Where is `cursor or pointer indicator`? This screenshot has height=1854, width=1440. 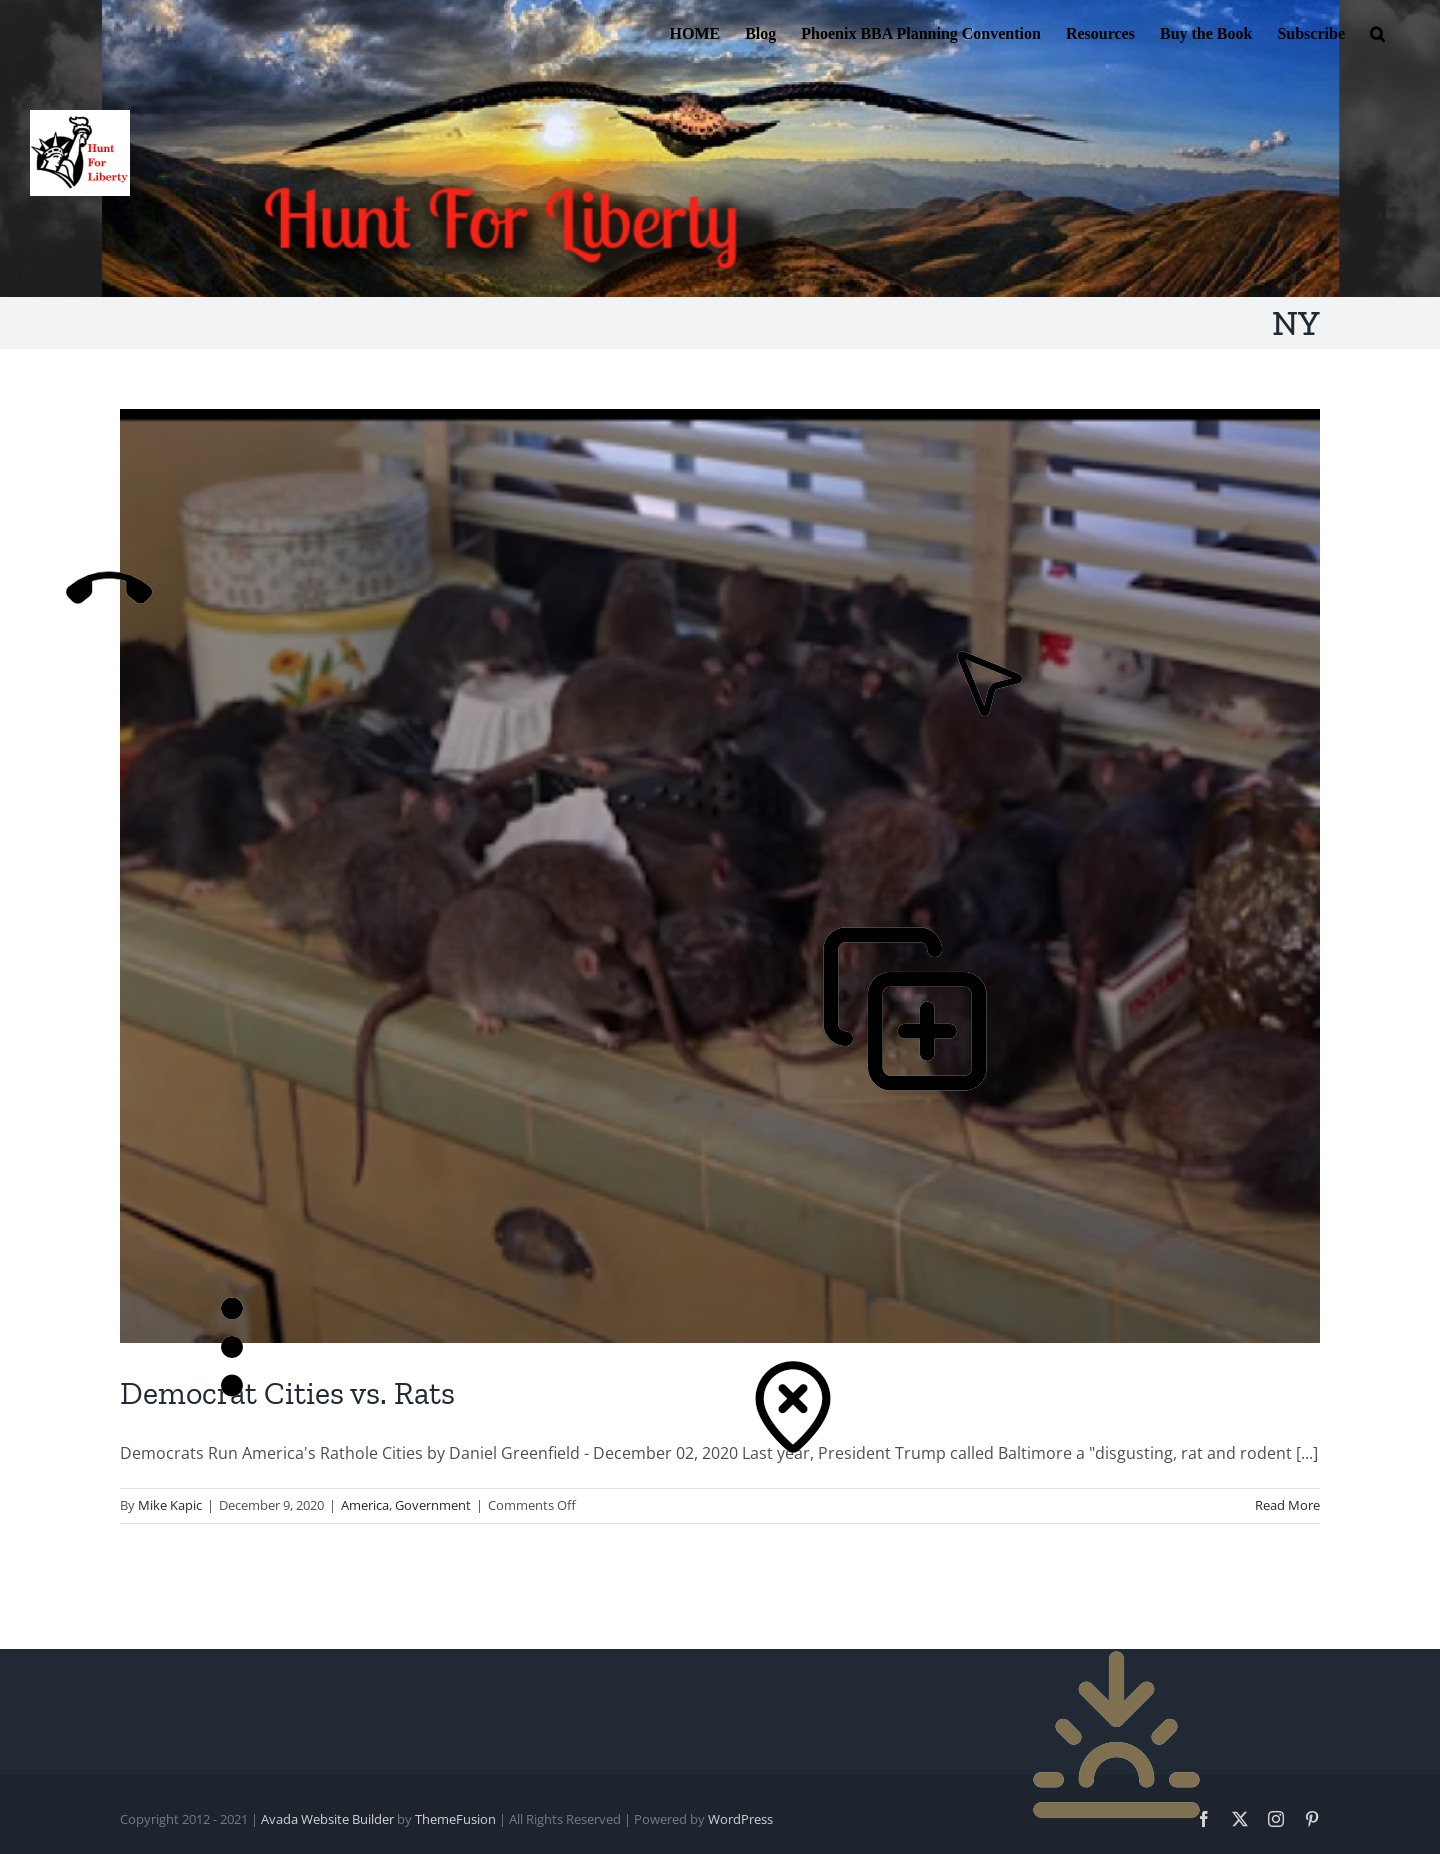
cursor or pointer indicator is located at coordinates (988, 682).